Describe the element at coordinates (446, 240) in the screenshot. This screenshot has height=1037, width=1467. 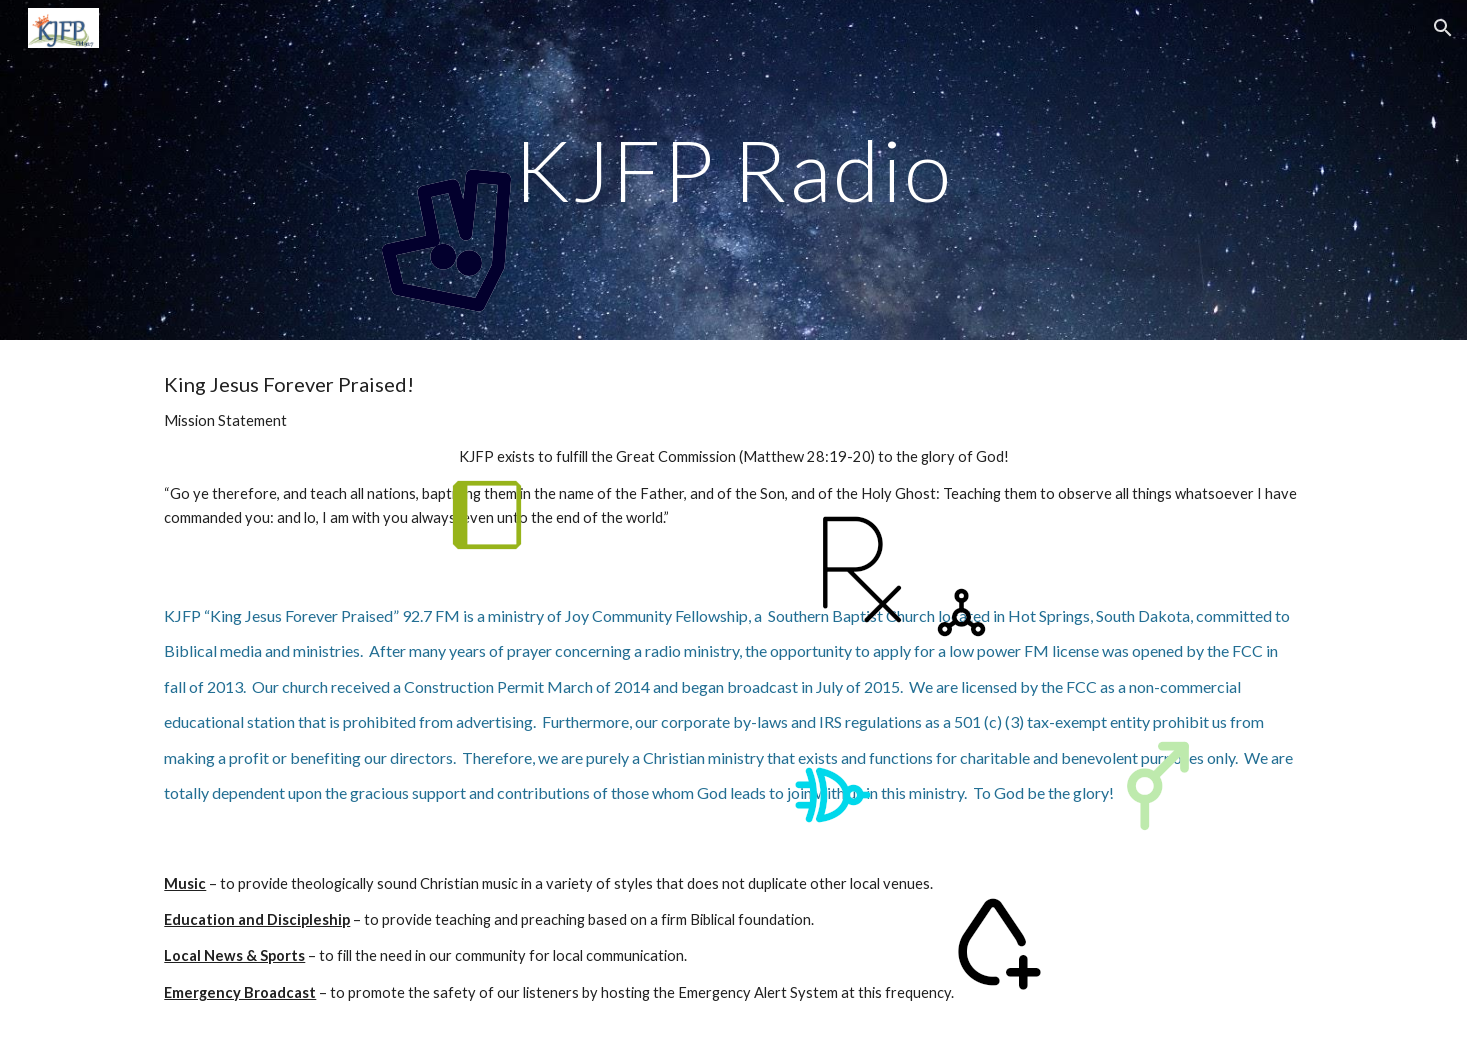
I see `open the Deliveroo food delivery app` at that location.